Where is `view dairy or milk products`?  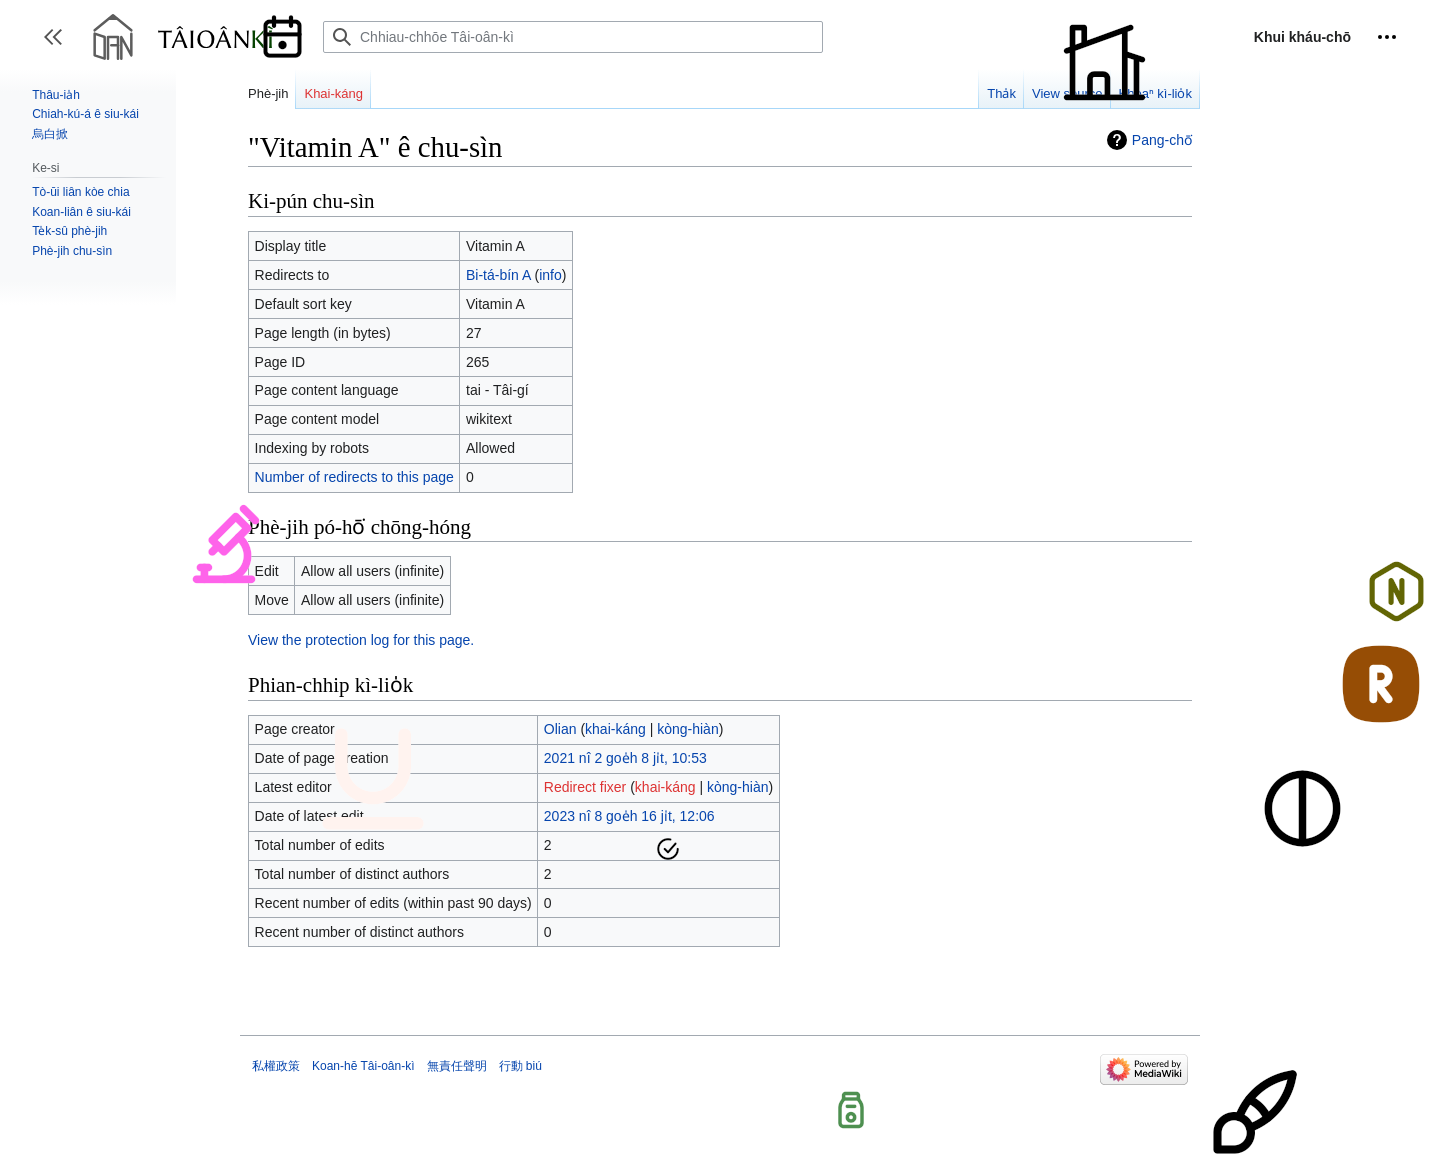
view dairy or milk products is located at coordinates (851, 1110).